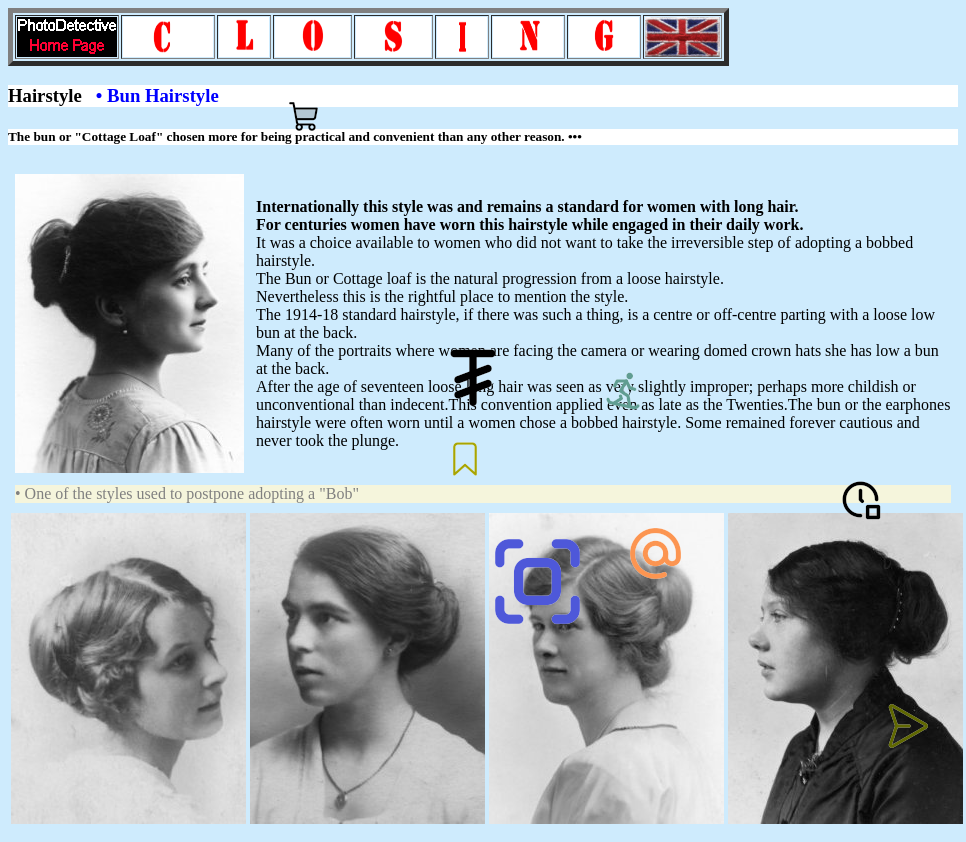  Describe the element at coordinates (304, 117) in the screenshot. I see `view your shopping cart` at that location.